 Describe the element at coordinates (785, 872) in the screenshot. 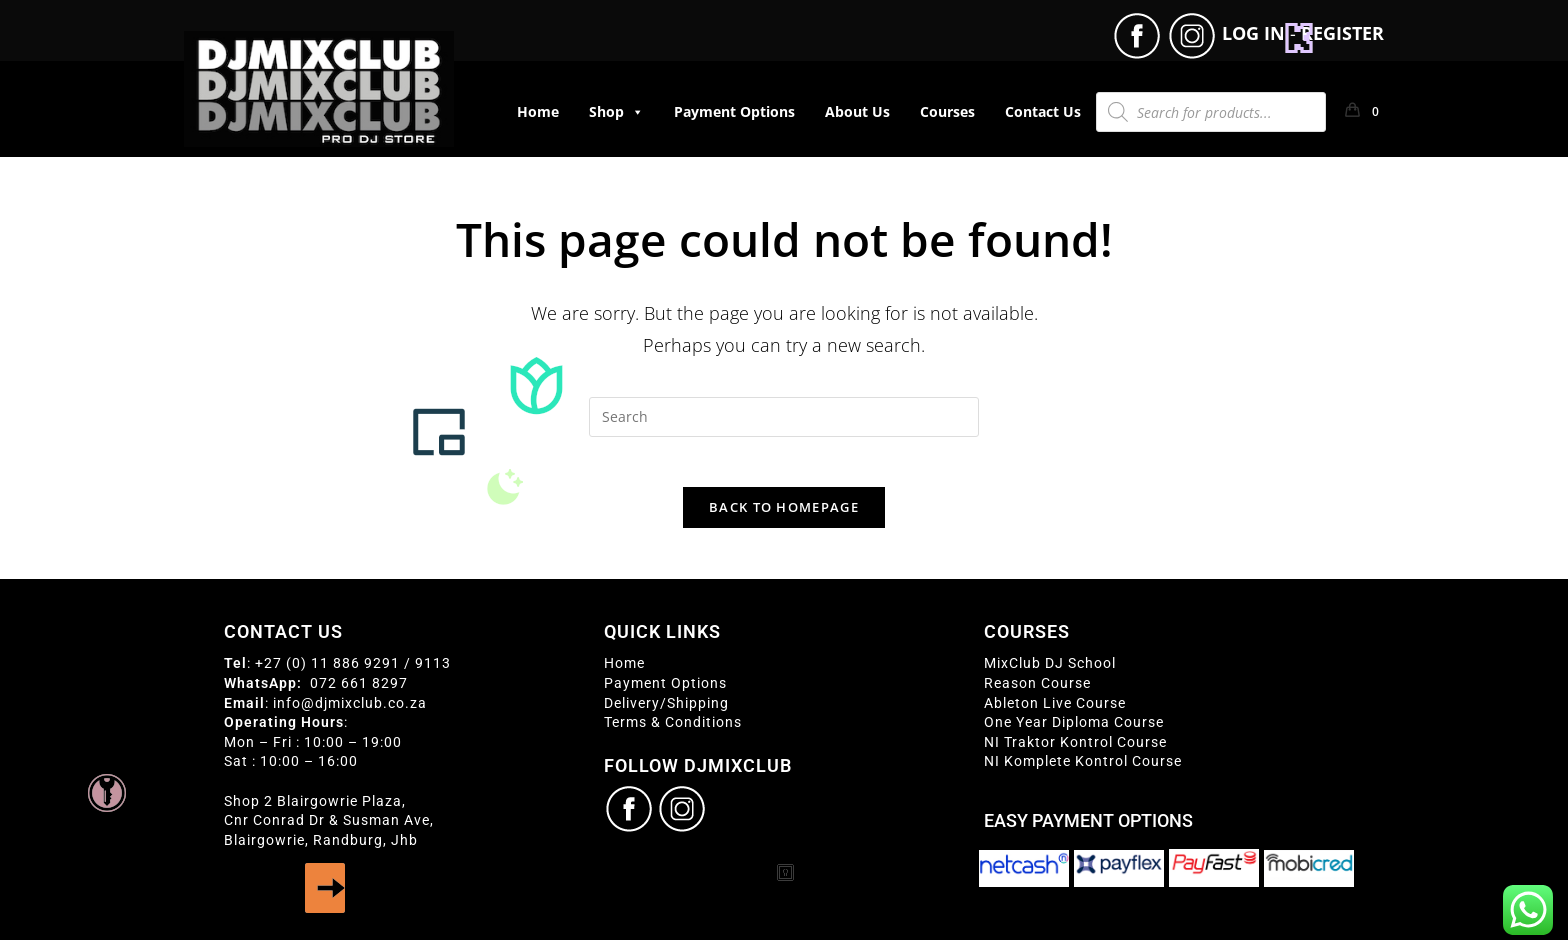

I see `access door lock or security settings` at that location.